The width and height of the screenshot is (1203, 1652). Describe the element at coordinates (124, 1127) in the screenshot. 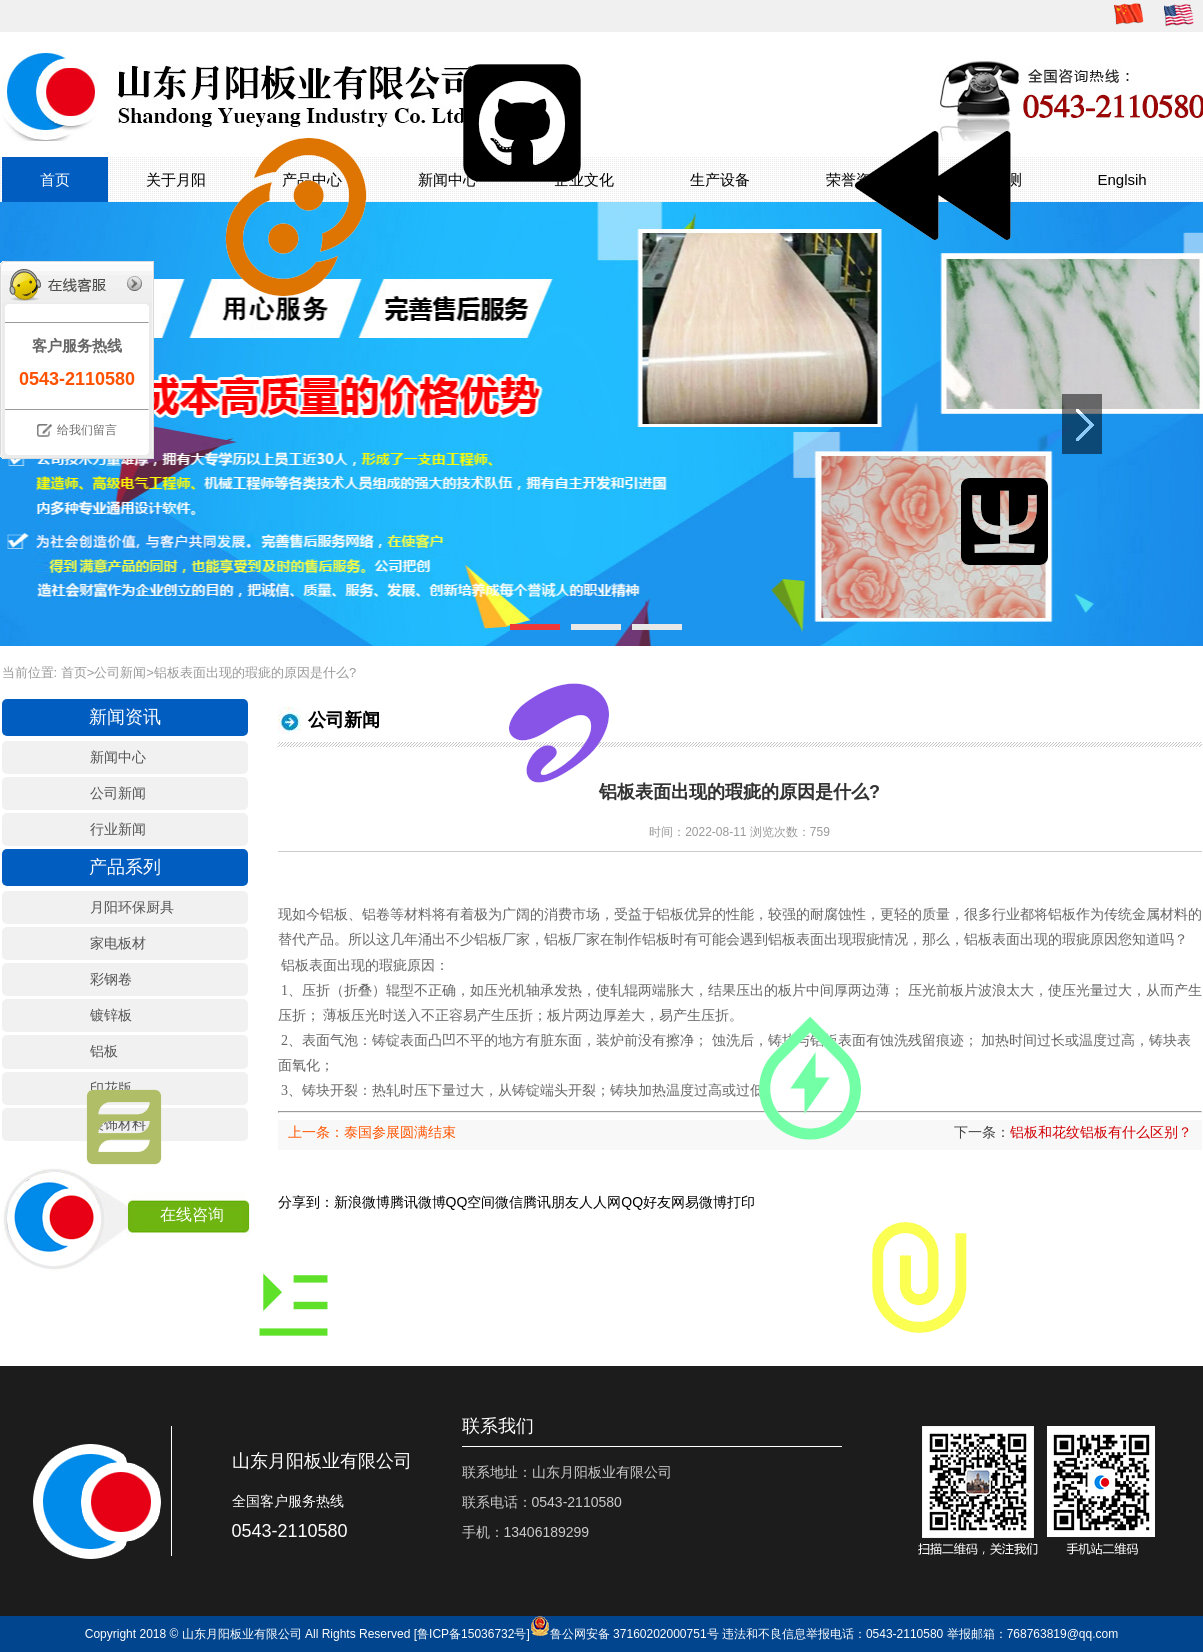

I see `jxl image format logo` at that location.